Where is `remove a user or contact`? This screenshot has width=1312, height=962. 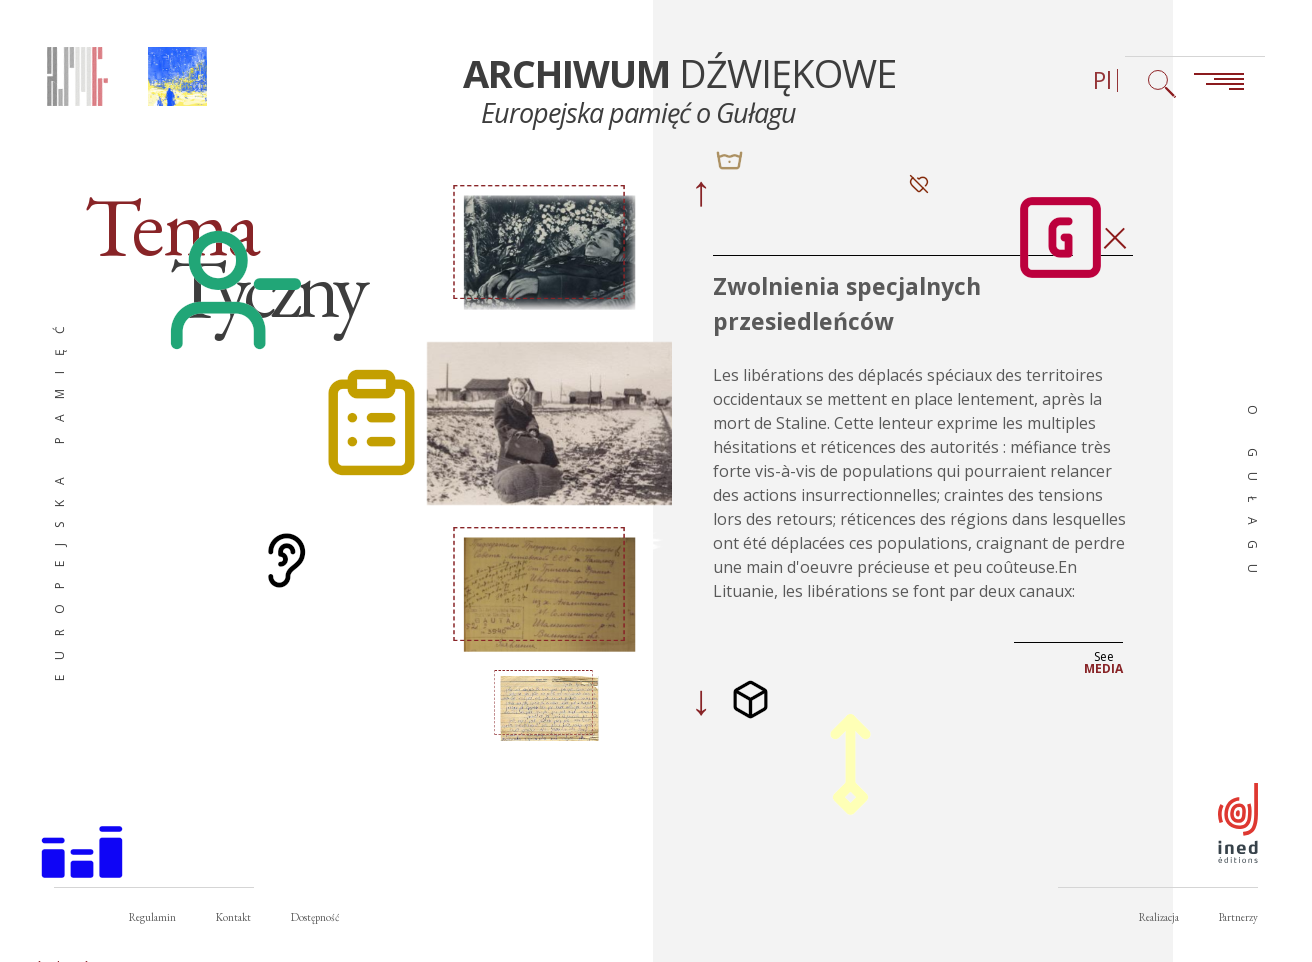
remove a user or contact is located at coordinates (236, 290).